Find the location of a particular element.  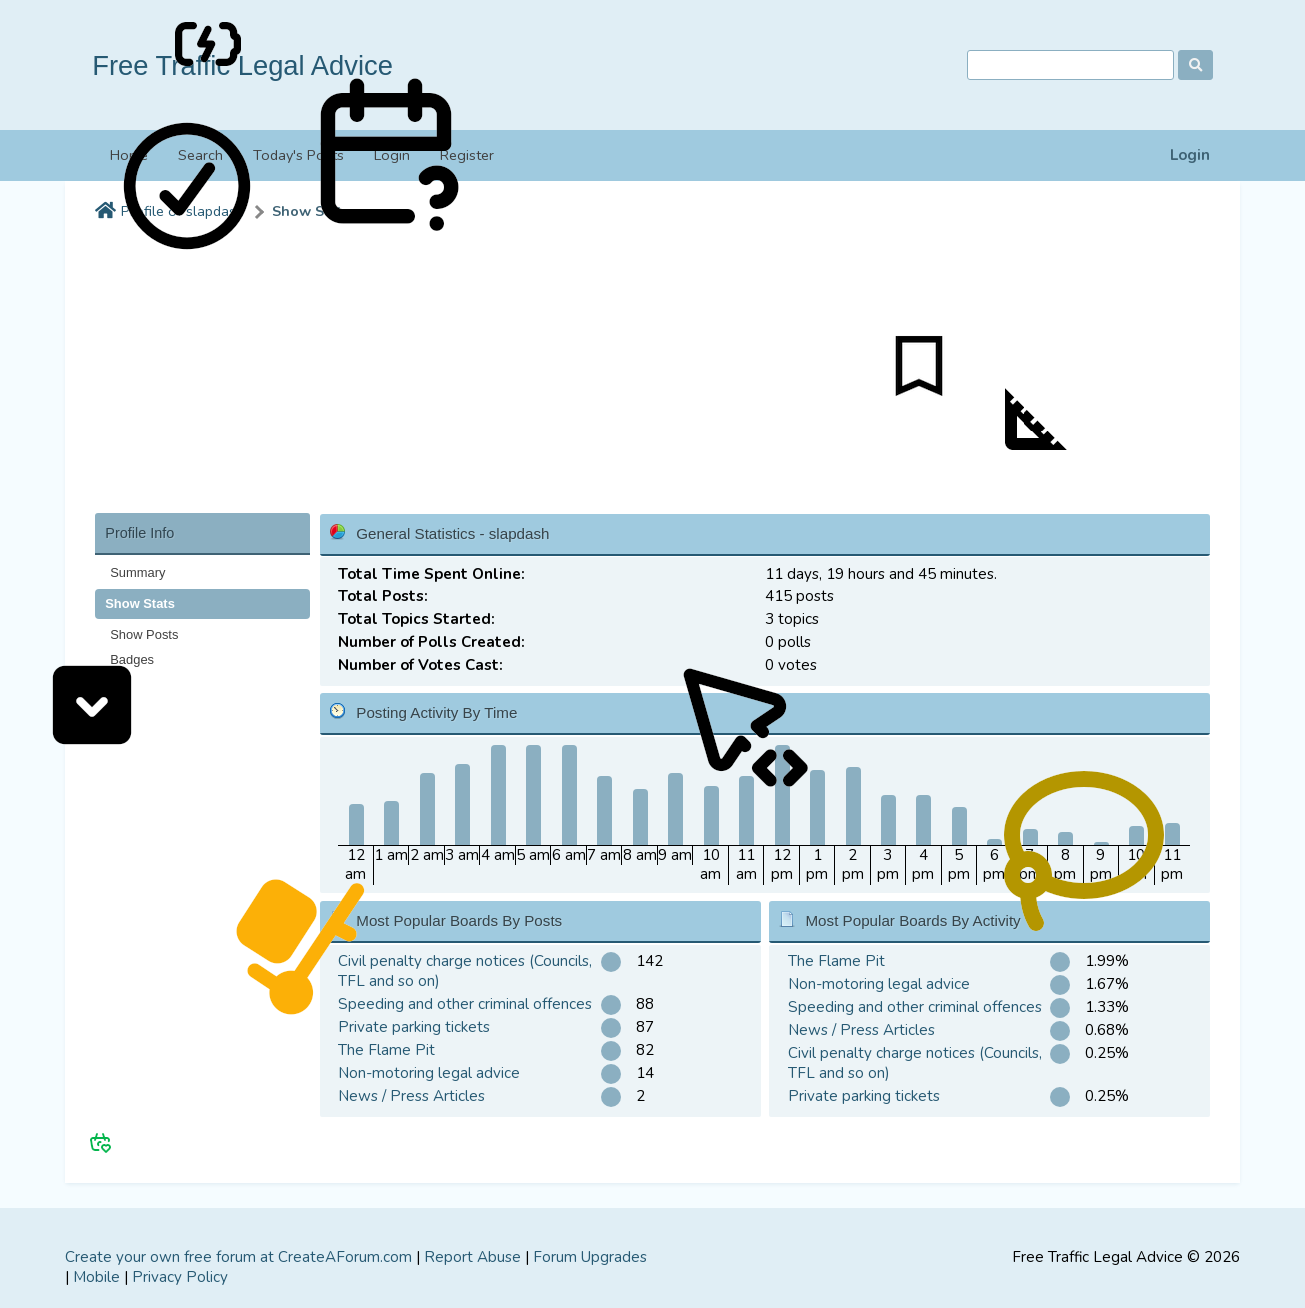

check for unconfirmed or pending events is located at coordinates (386, 151).